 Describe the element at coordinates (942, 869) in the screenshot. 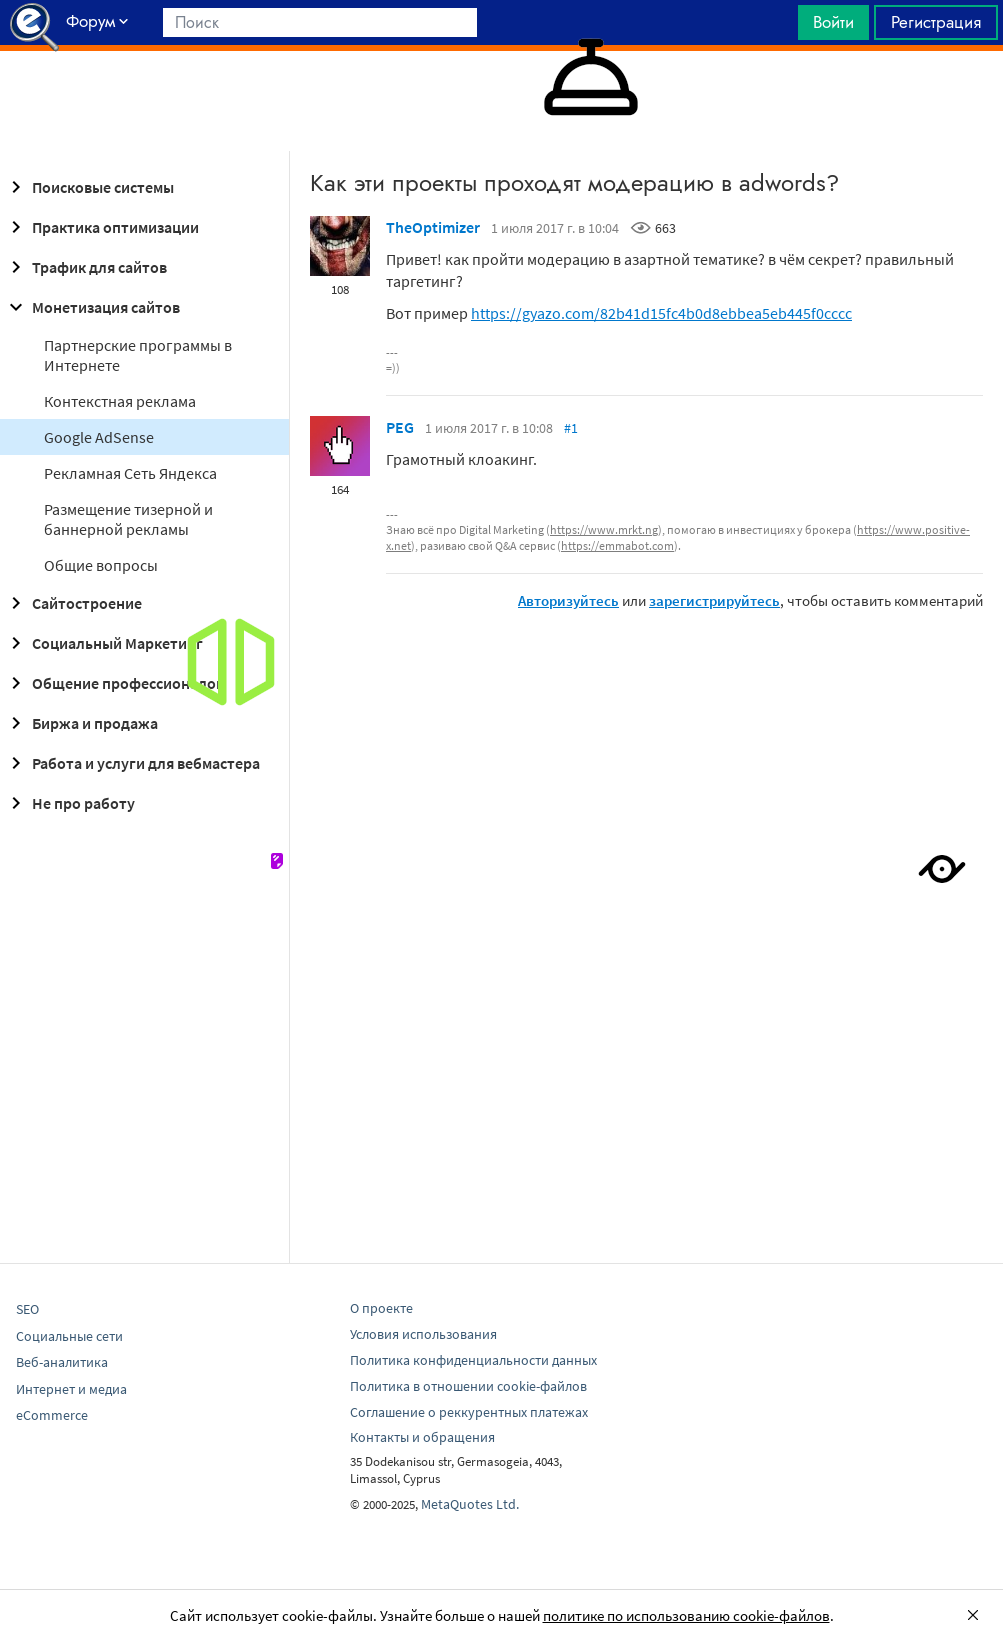

I see `select epicene or non-binary gender option` at that location.